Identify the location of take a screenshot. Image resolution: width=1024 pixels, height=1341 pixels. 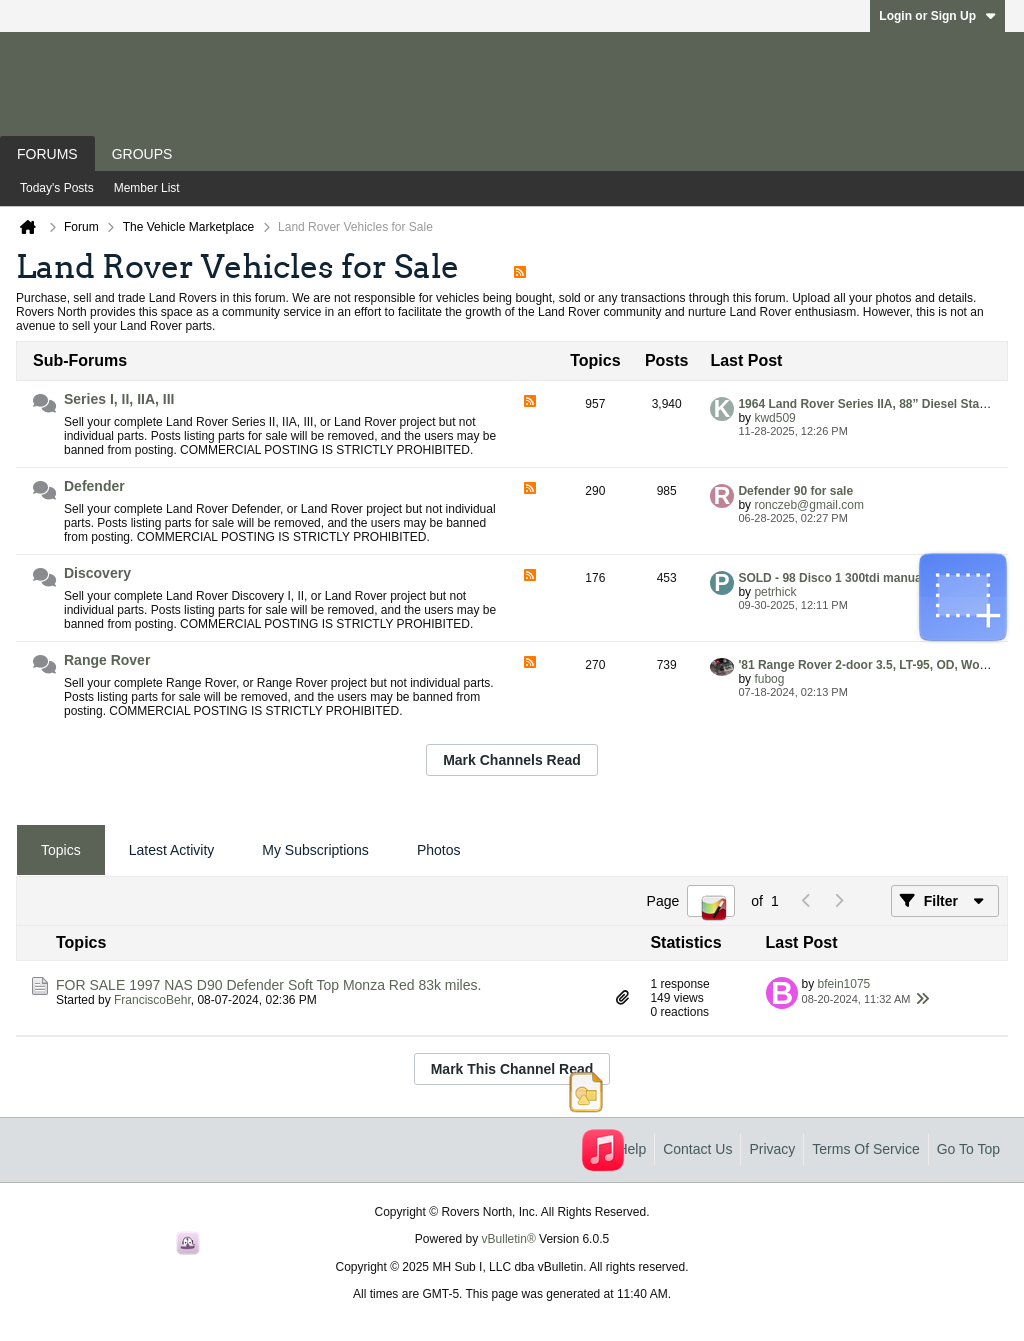
(963, 597).